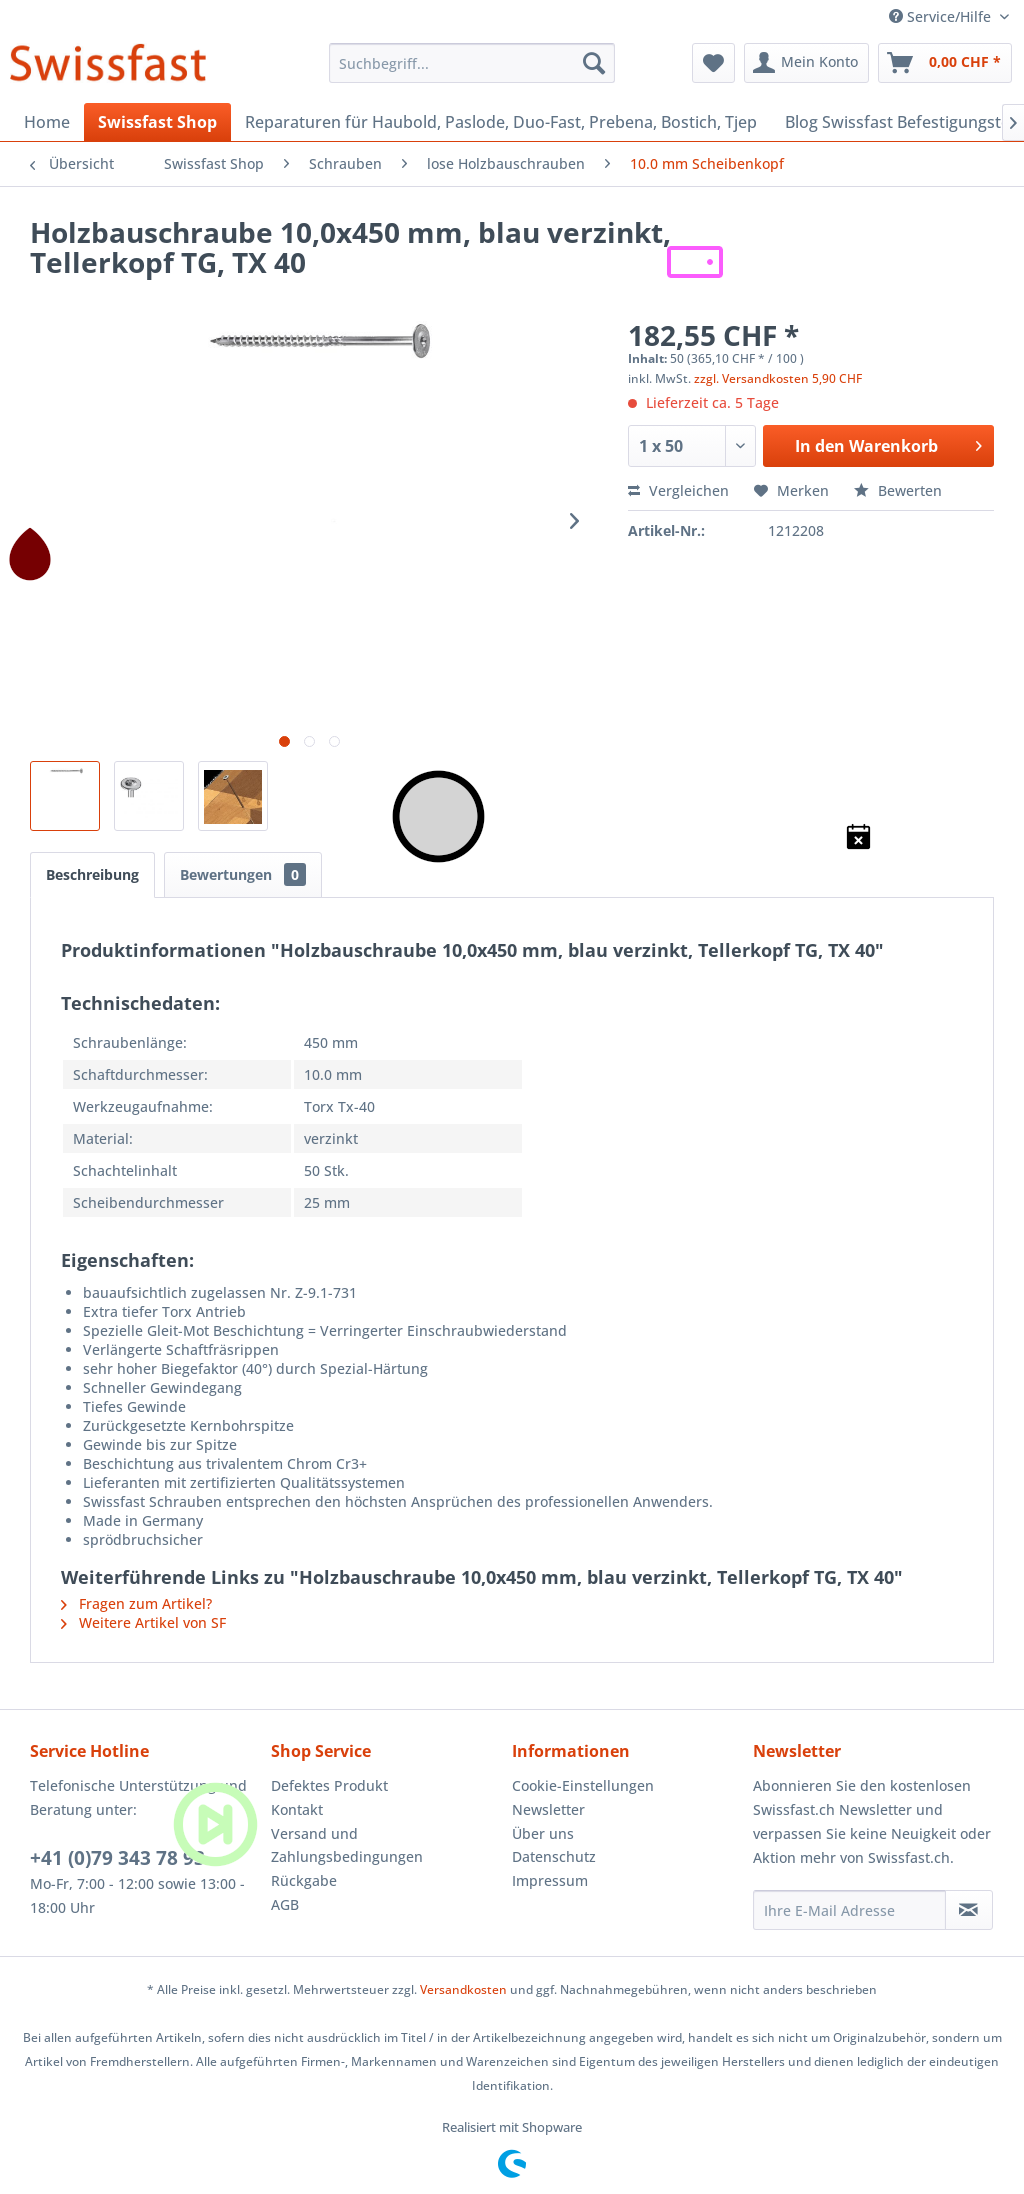 Image resolution: width=1024 pixels, height=2194 pixels. I want to click on indicates water or liquid-related feature, so click(30, 556).